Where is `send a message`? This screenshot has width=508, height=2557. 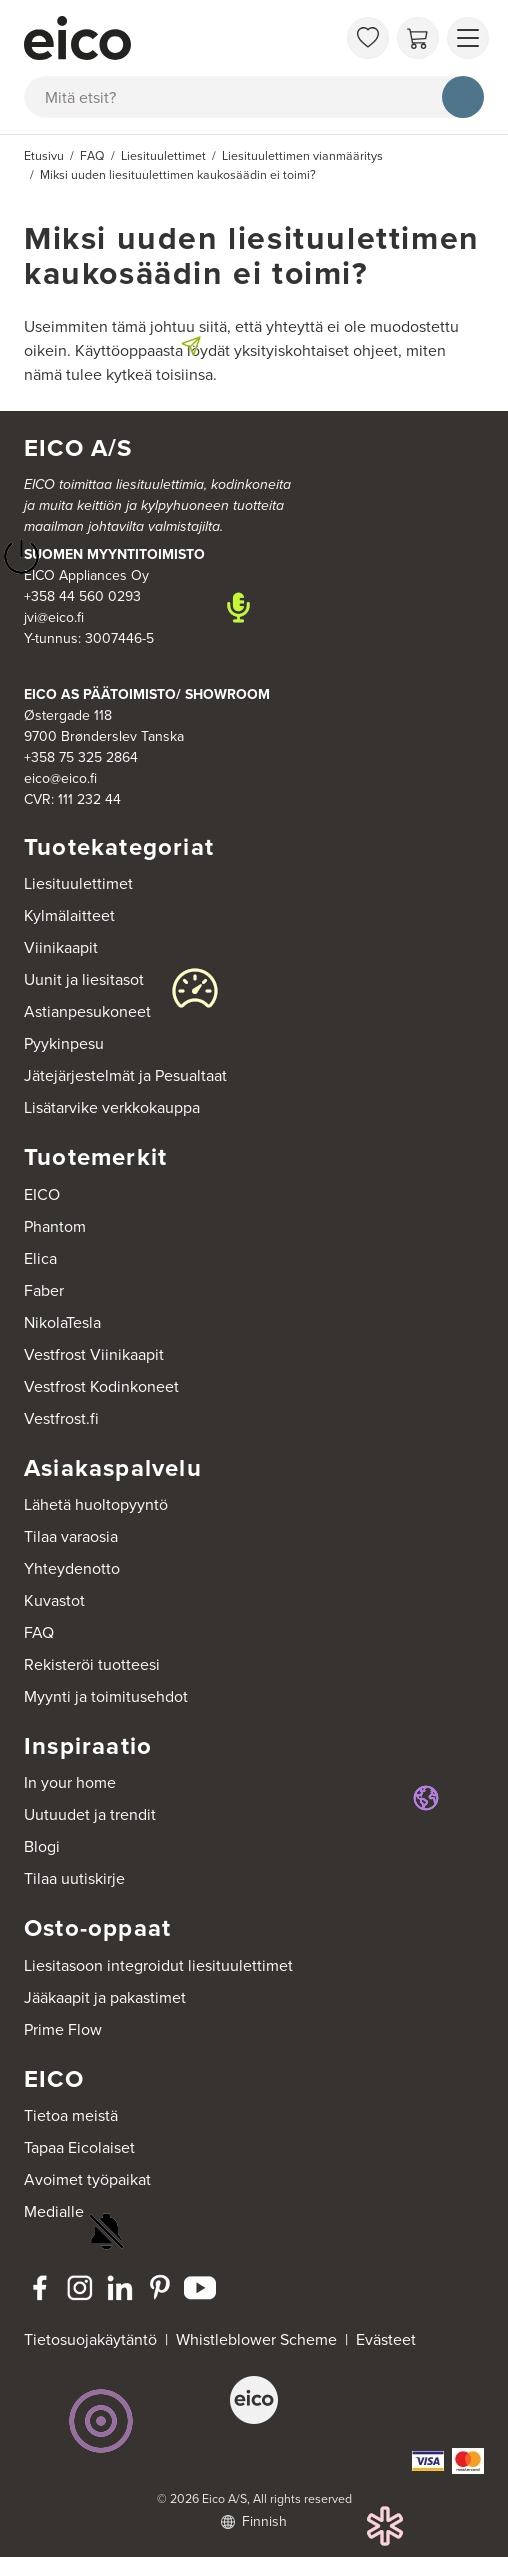
send a message is located at coordinates (191, 346).